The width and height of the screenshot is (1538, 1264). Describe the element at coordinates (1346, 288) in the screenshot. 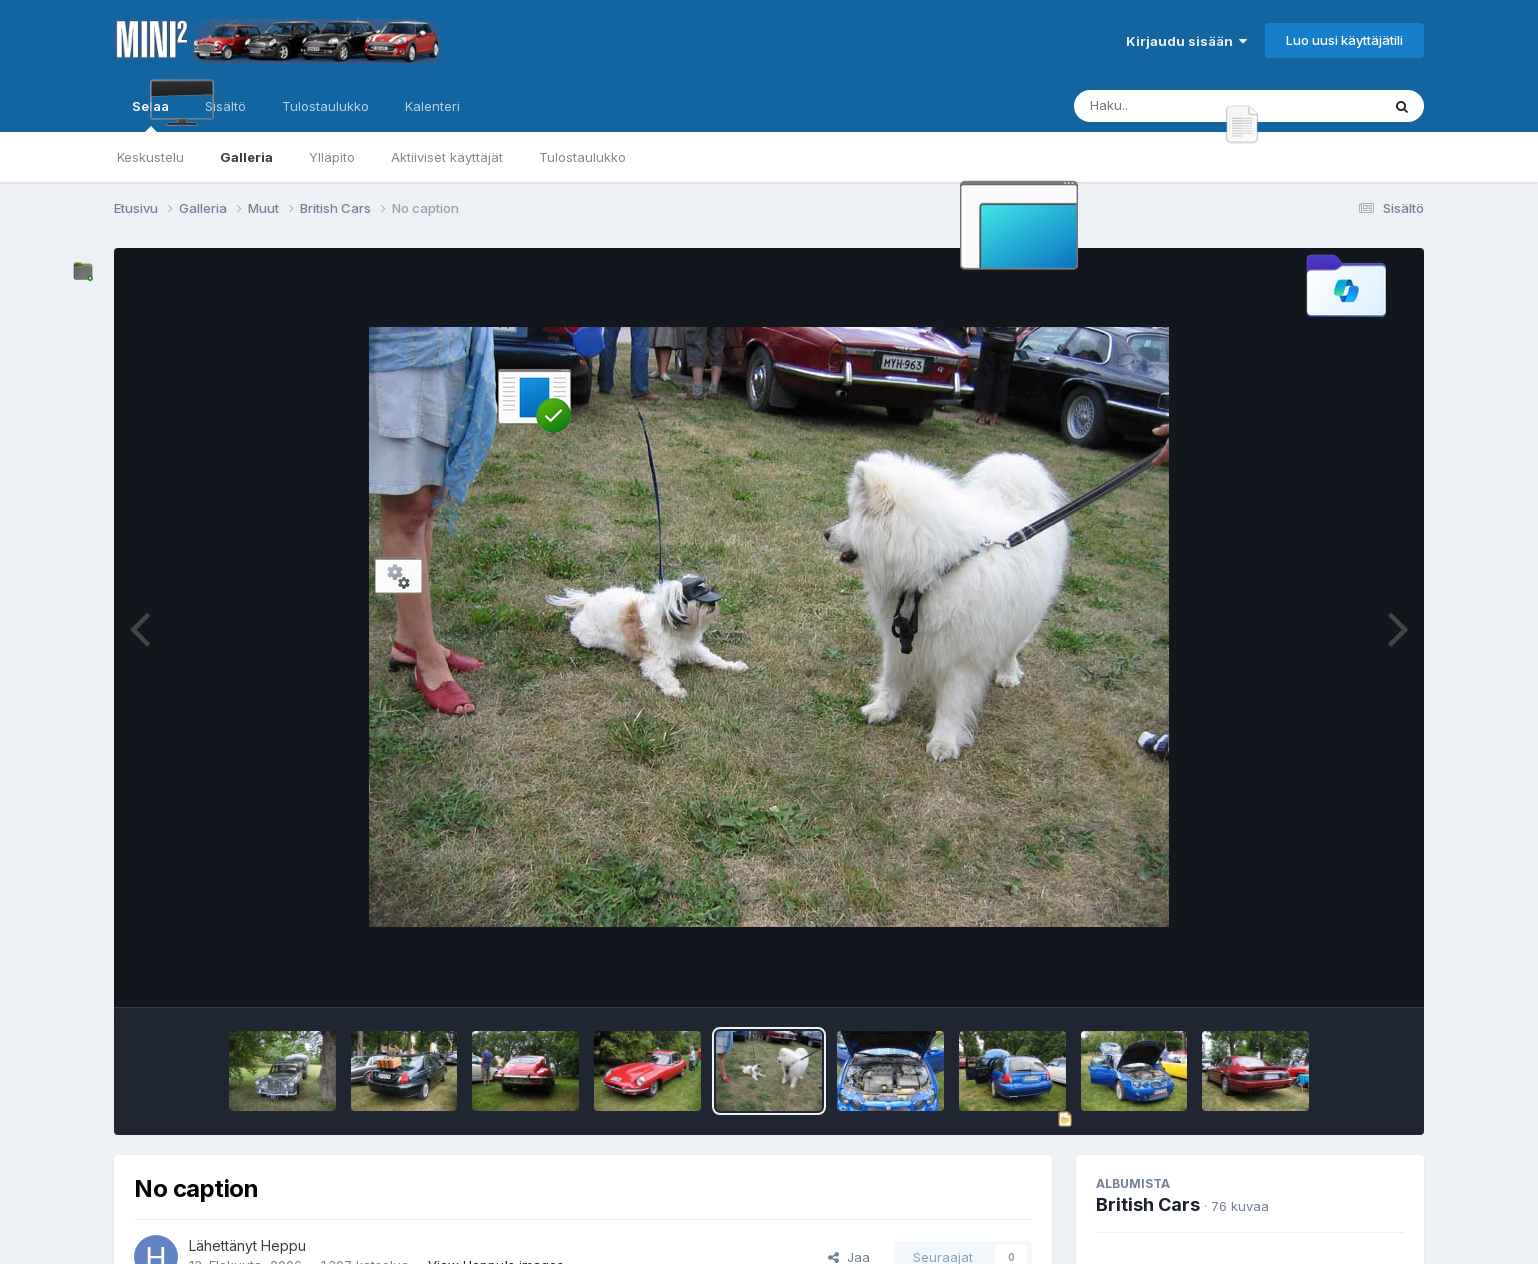

I see `open folder containing Microsoft Copilot files` at that location.